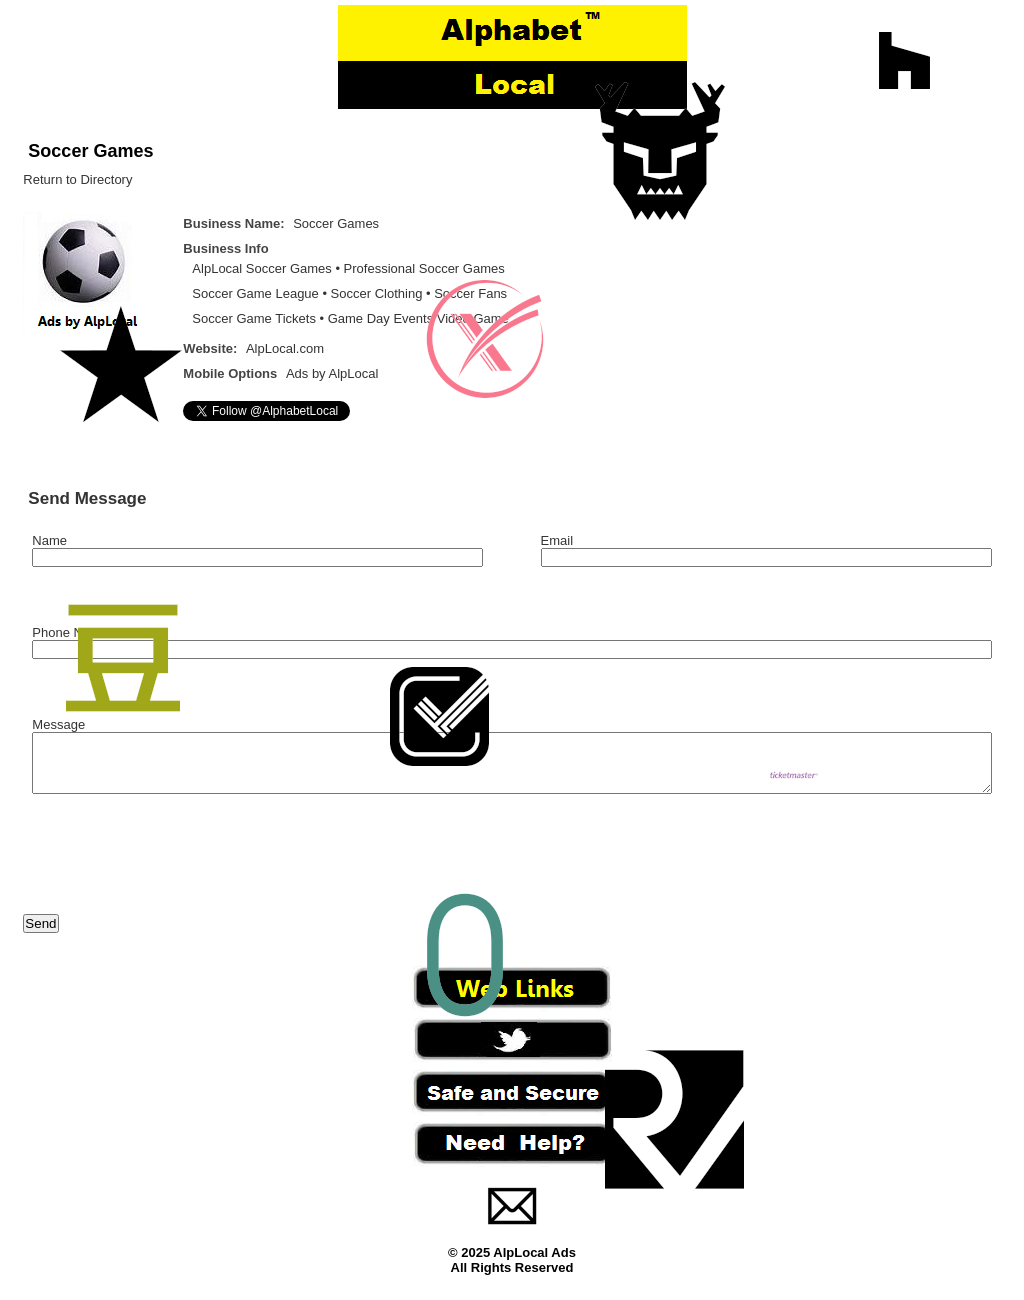 This screenshot has width=1024, height=1300. Describe the element at coordinates (904, 60) in the screenshot. I see `open the houzz app for home design and renovation` at that location.